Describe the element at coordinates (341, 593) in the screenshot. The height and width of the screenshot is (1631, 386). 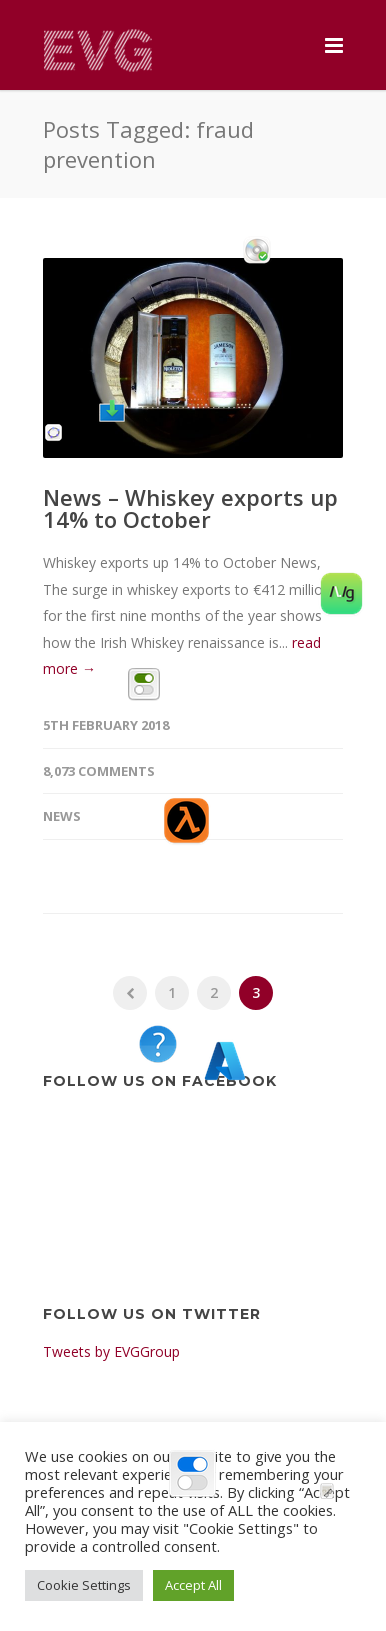
I see `open regex tester application` at that location.